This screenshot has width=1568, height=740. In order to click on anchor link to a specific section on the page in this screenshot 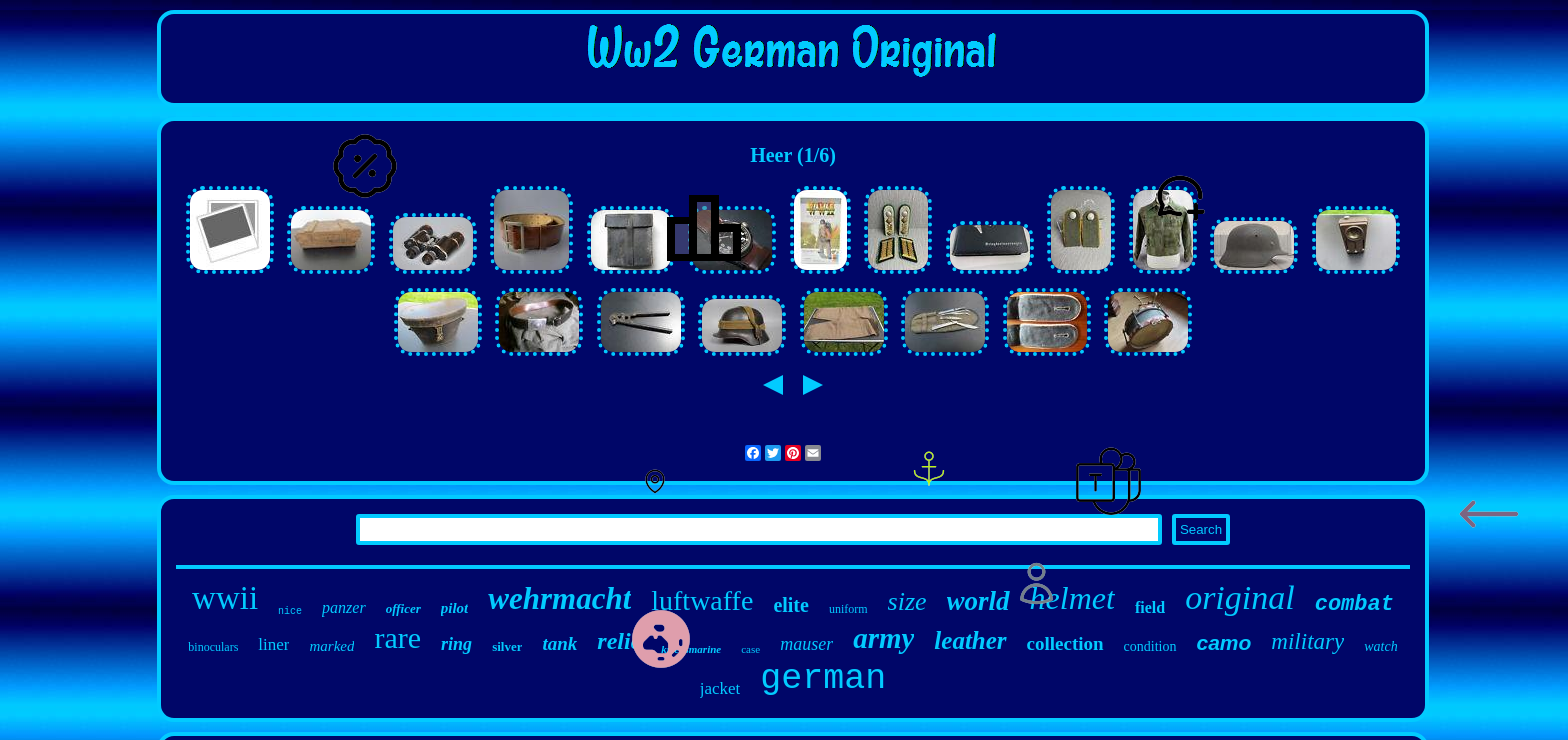, I will do `click(929, 468)`.